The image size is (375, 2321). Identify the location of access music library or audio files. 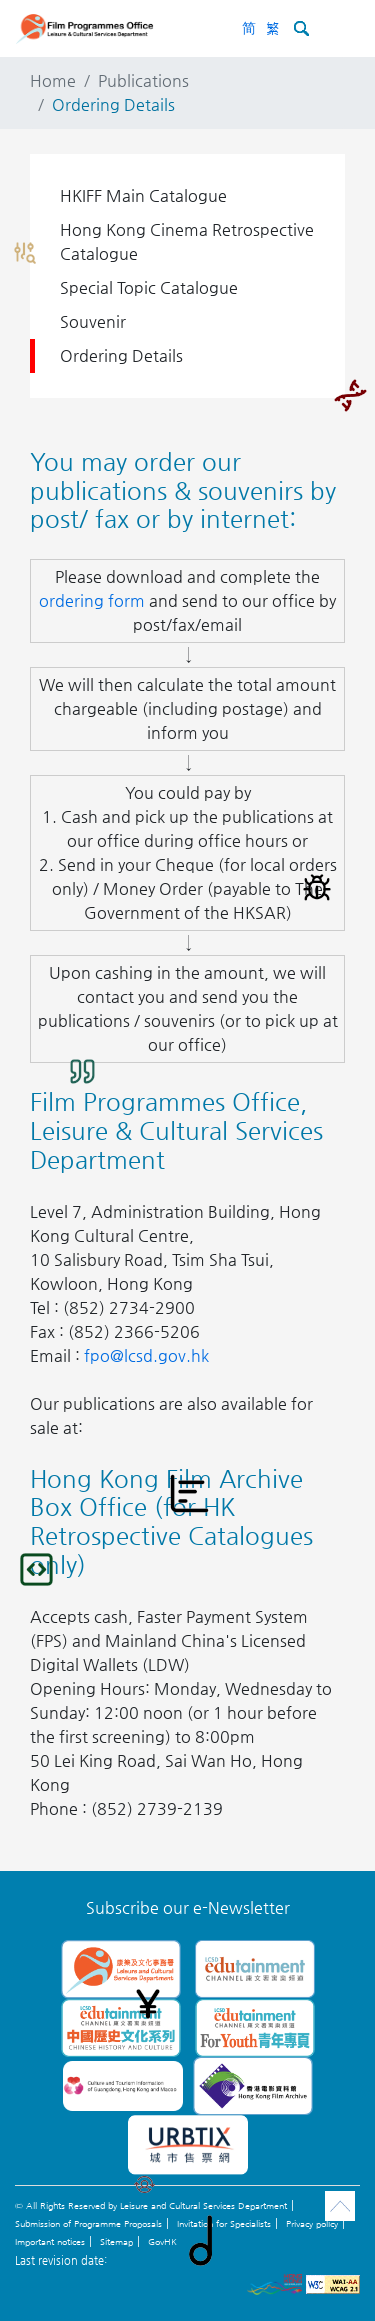
(200, 2240).